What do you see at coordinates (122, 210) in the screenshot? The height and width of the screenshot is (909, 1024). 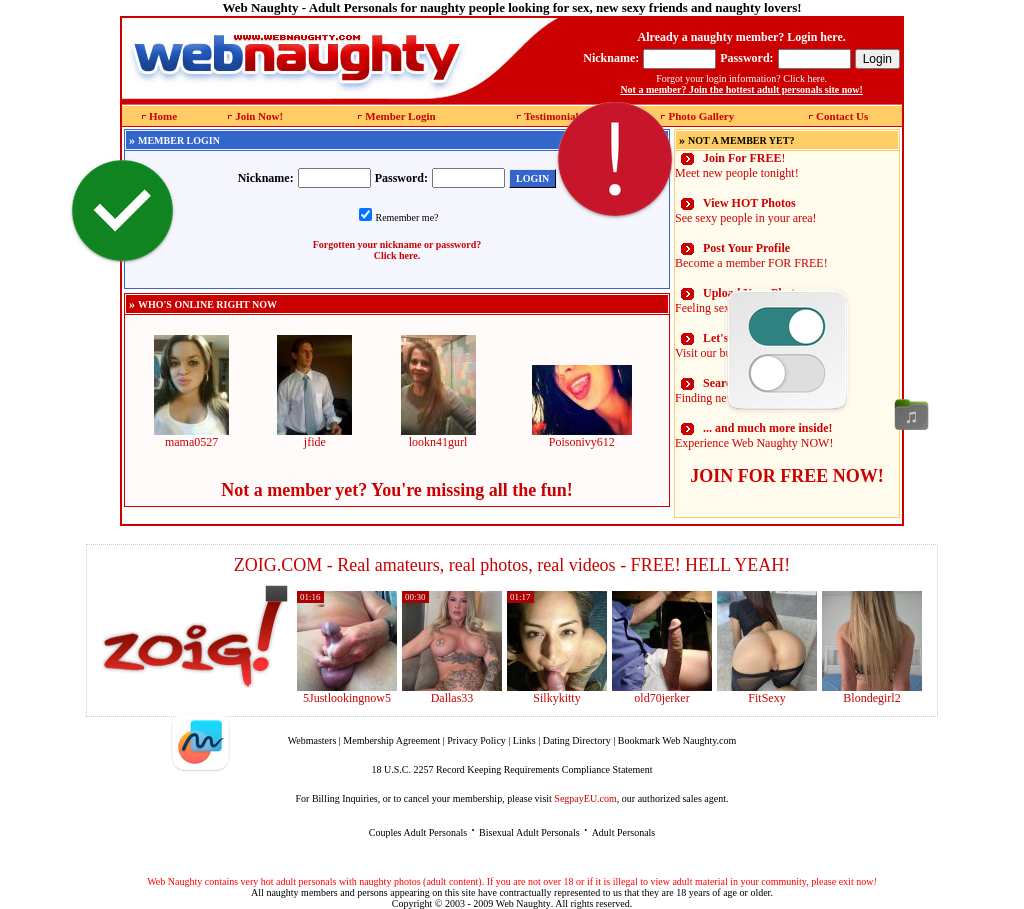 I see `mark item as complete or approved` at bounding box center [122, 210].